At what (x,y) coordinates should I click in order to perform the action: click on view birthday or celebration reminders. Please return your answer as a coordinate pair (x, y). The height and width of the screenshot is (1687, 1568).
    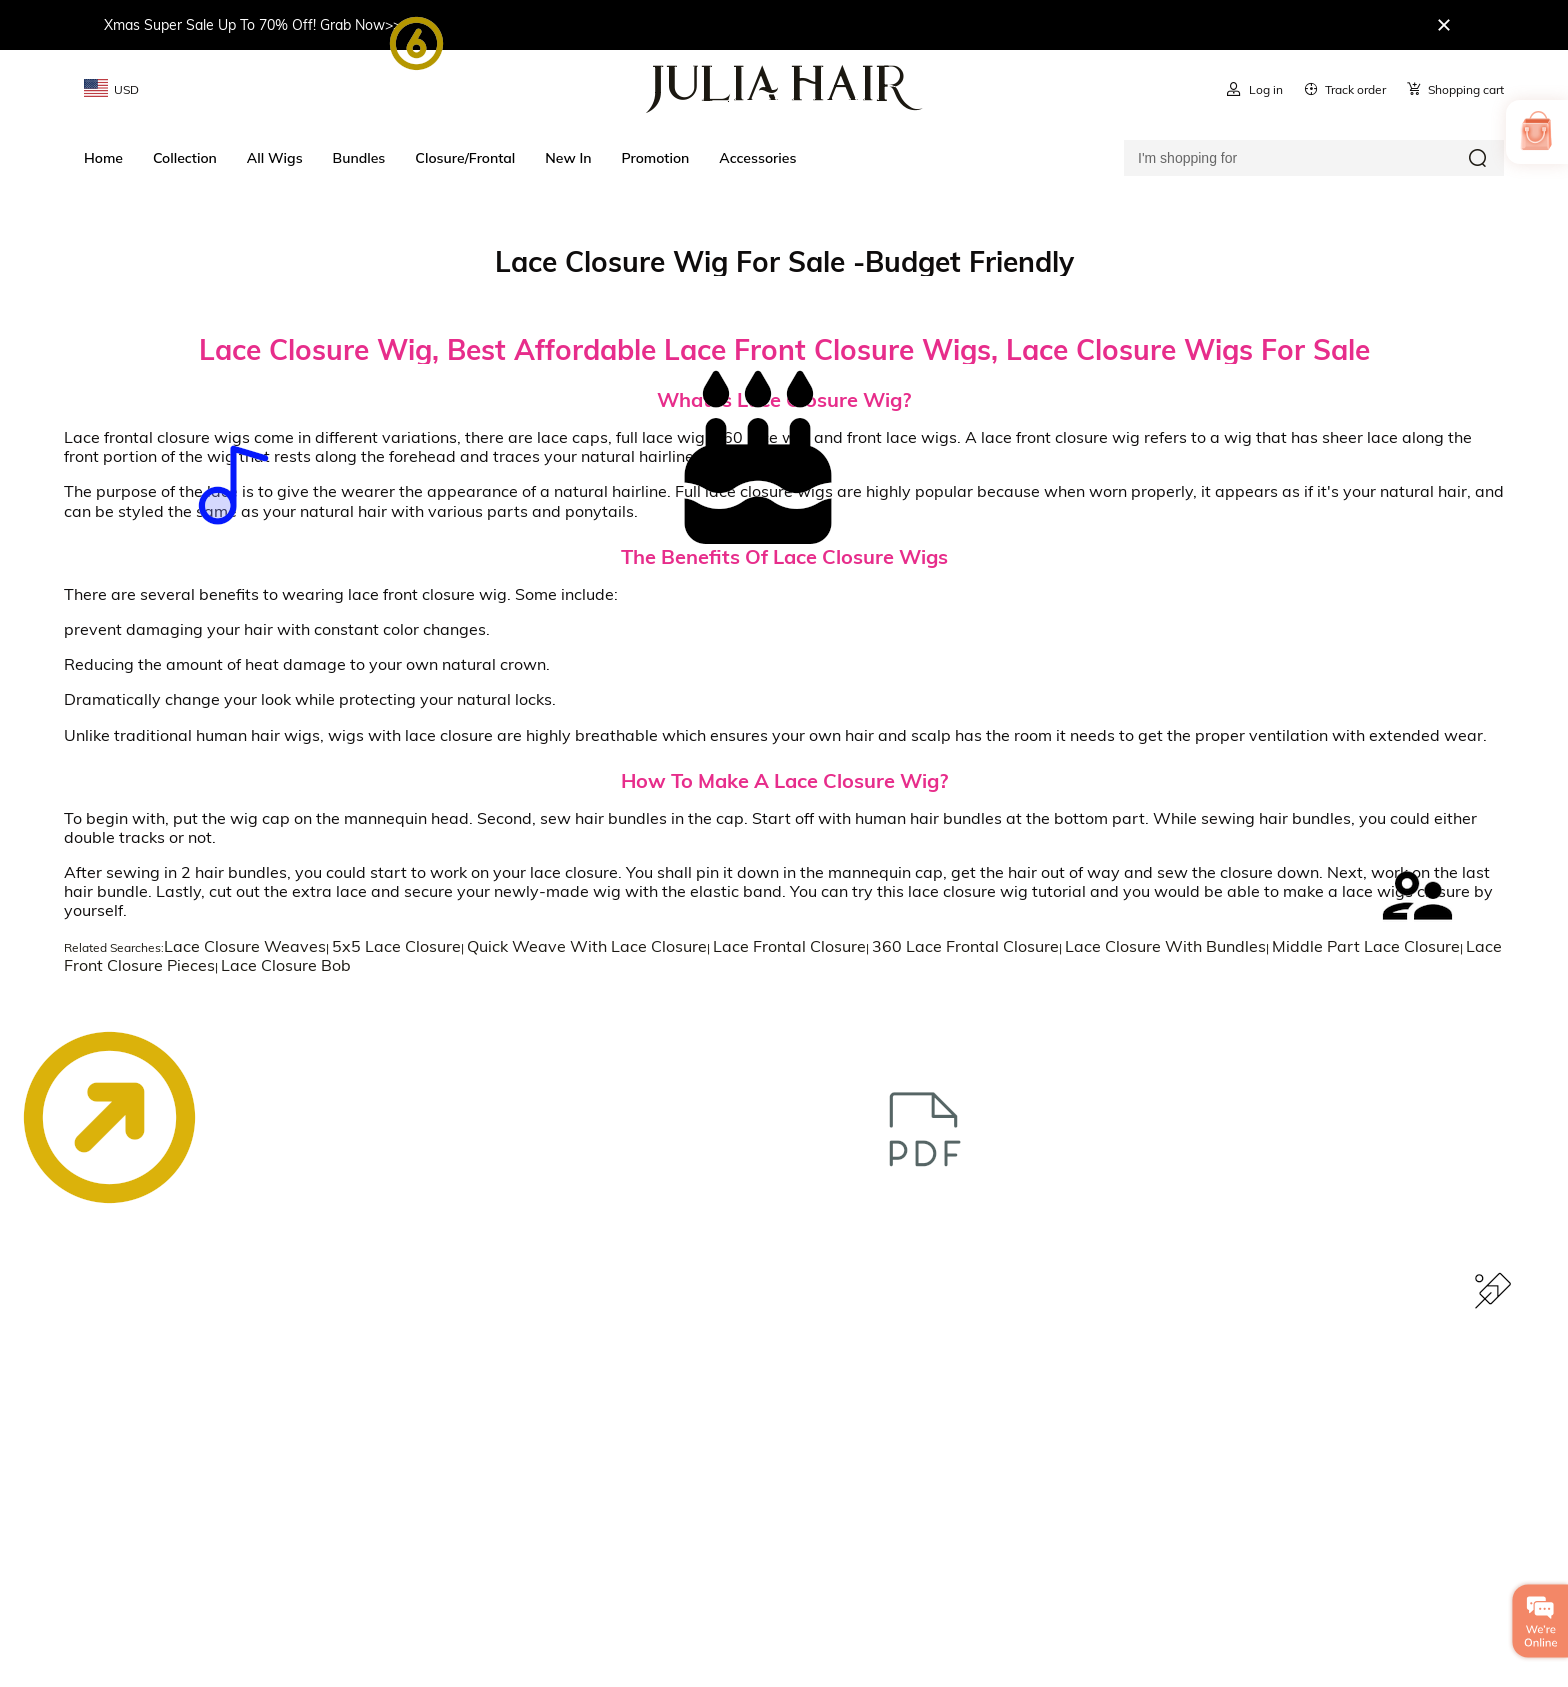
    Looking at the image, I should click on (758, 460).